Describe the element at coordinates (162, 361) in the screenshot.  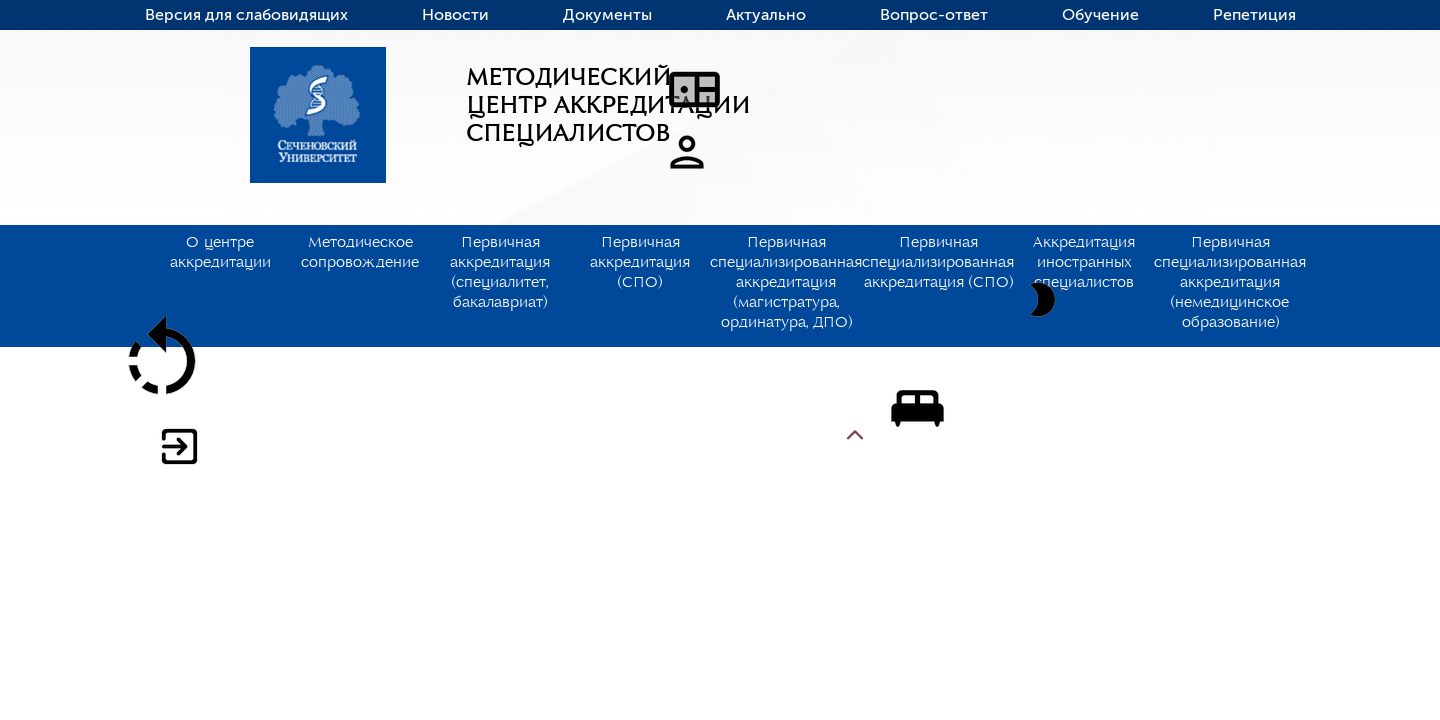
I see `rotate image counterclockwise` at that location.